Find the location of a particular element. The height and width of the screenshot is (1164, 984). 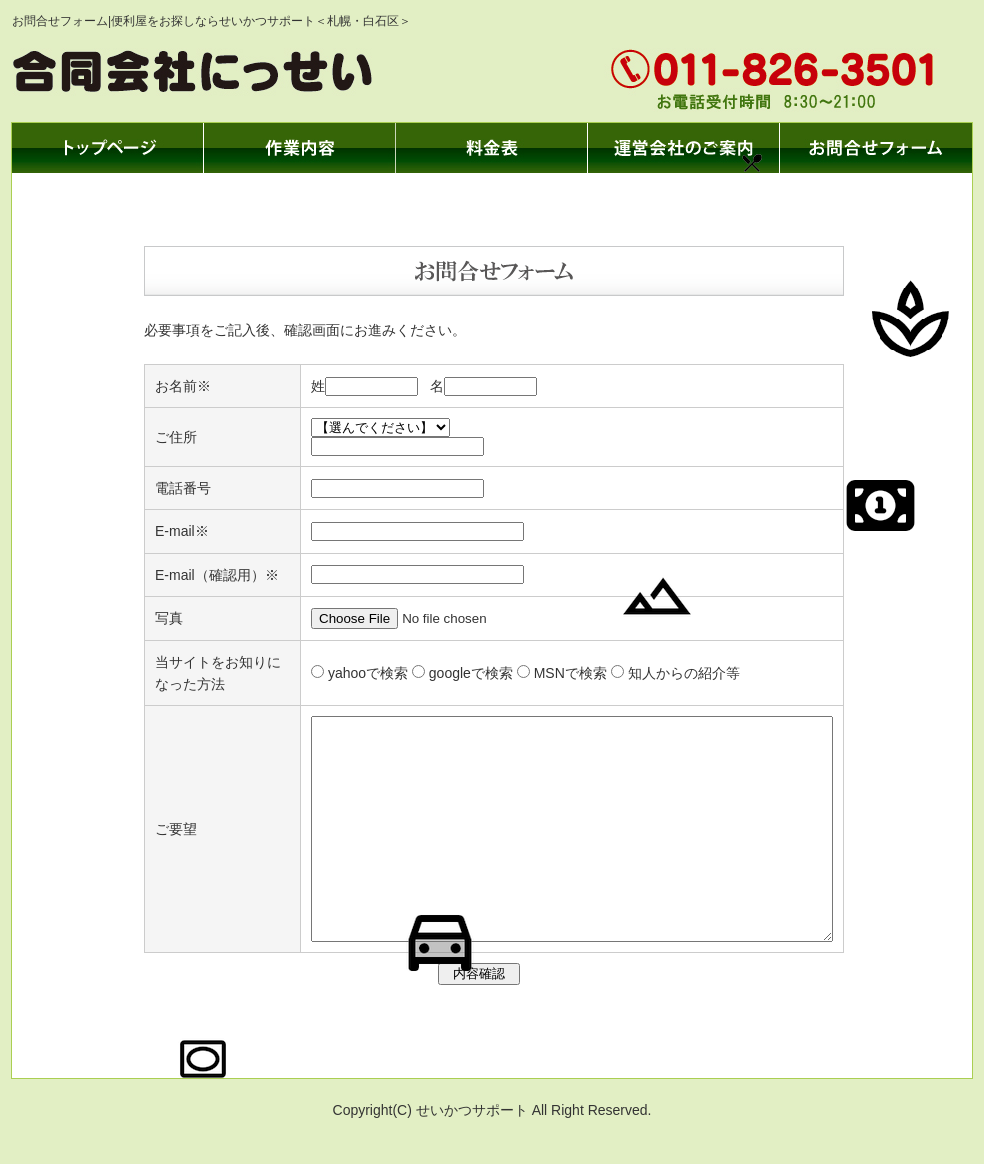

access spa or wellness features is located at coordinates (910, 318).